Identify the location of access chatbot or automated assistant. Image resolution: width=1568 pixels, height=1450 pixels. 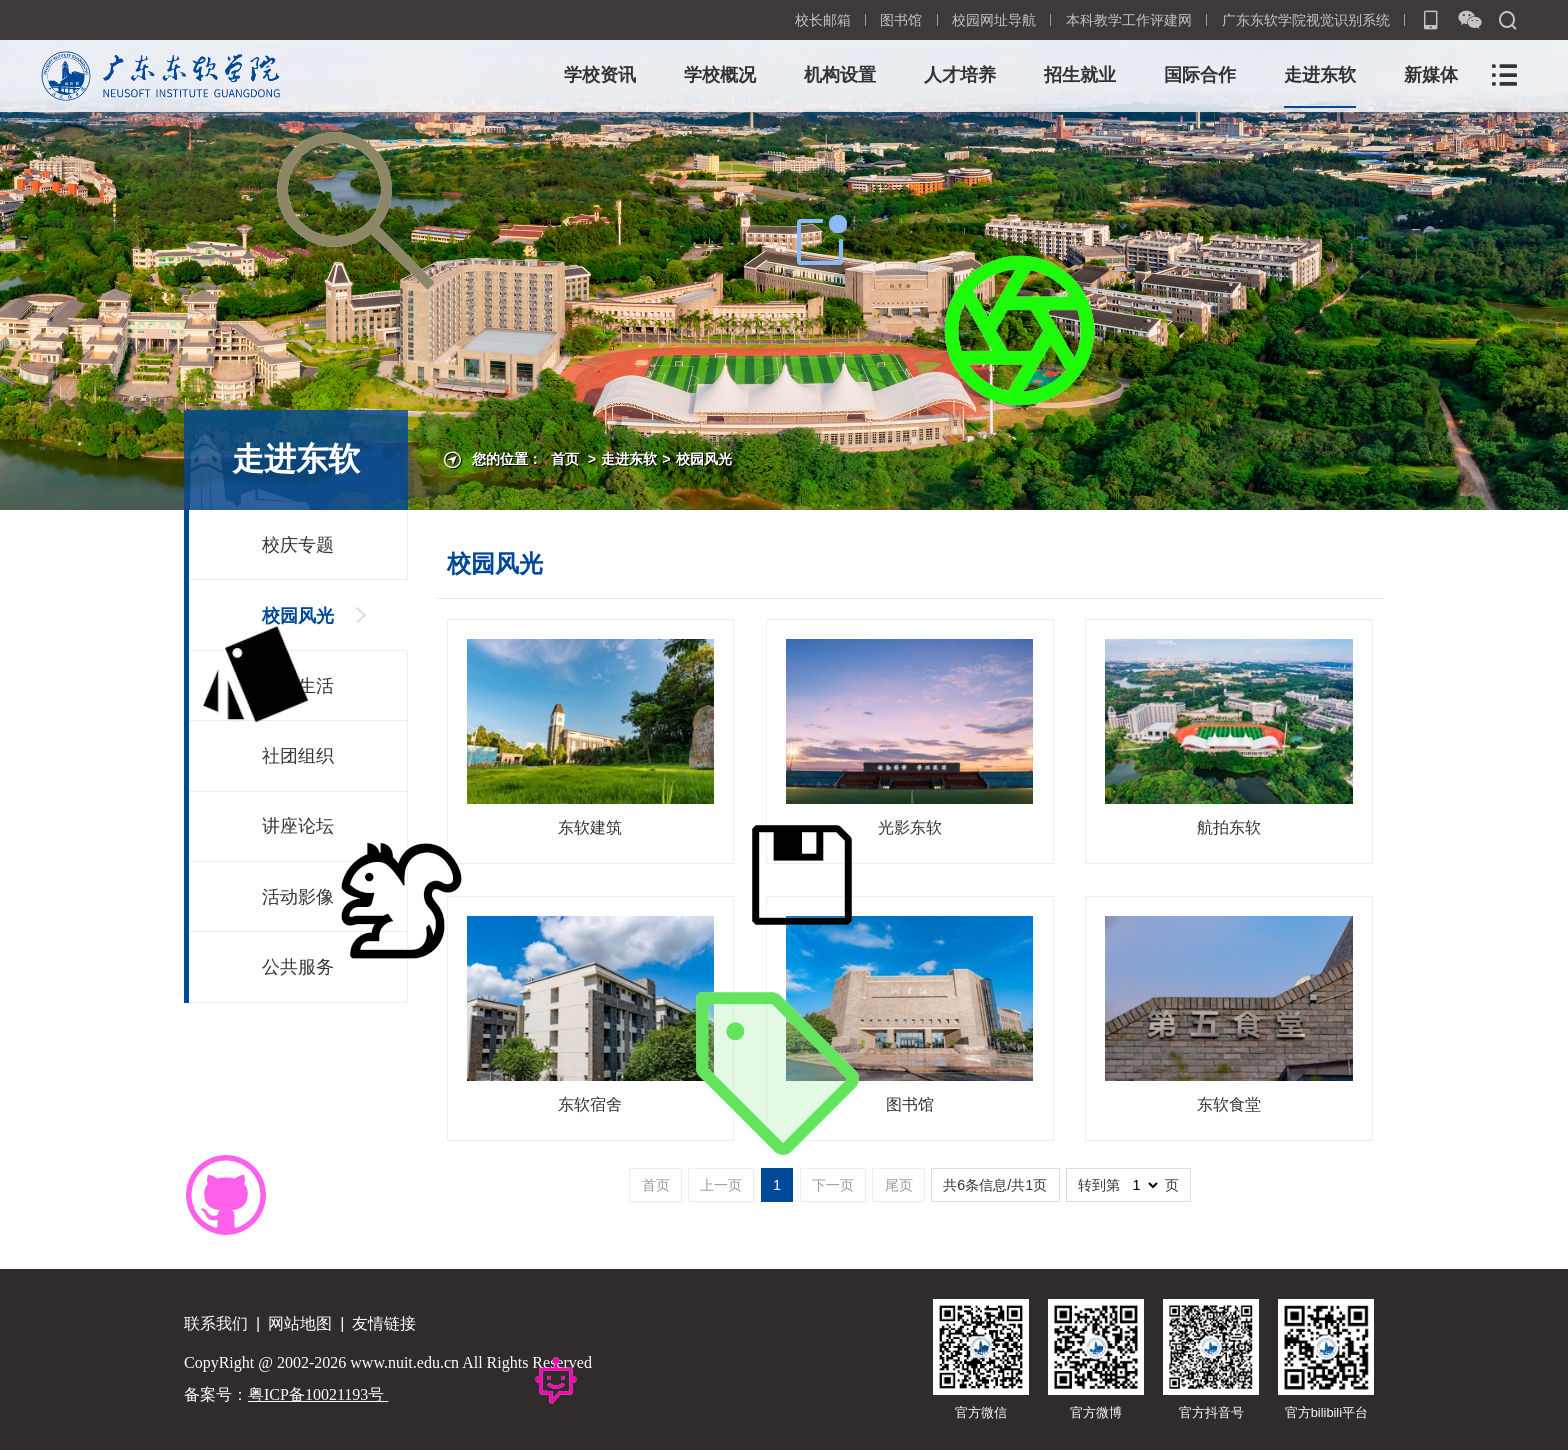
(556, 1381).